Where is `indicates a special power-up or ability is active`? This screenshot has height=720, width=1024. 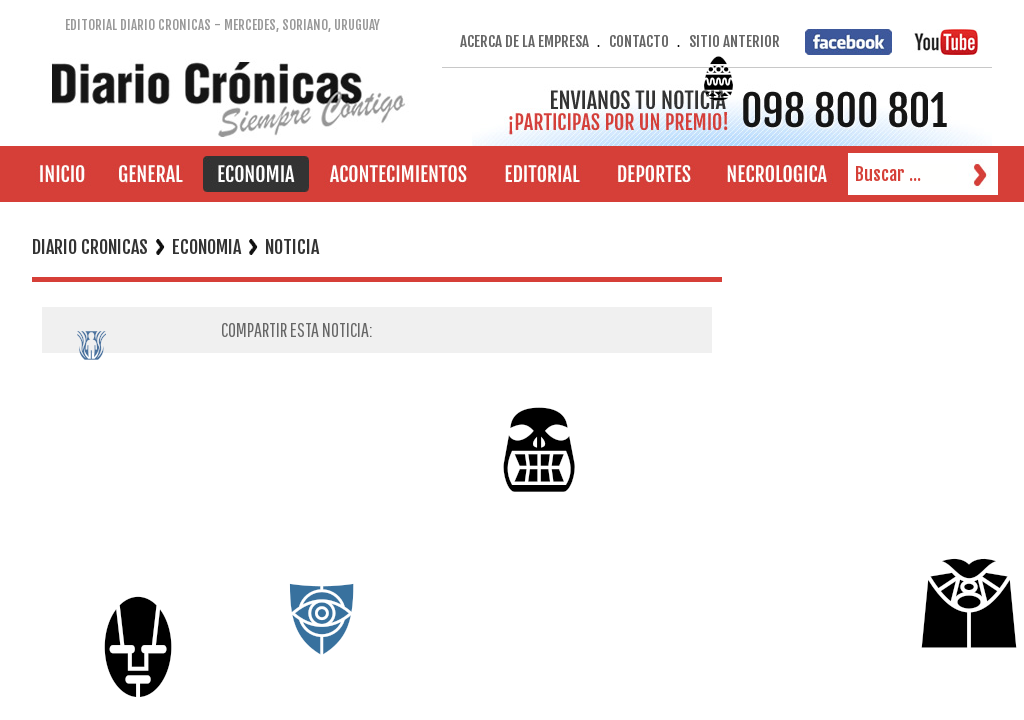 indicates a special power-up or ability is active is located at coordinates (91, 345).